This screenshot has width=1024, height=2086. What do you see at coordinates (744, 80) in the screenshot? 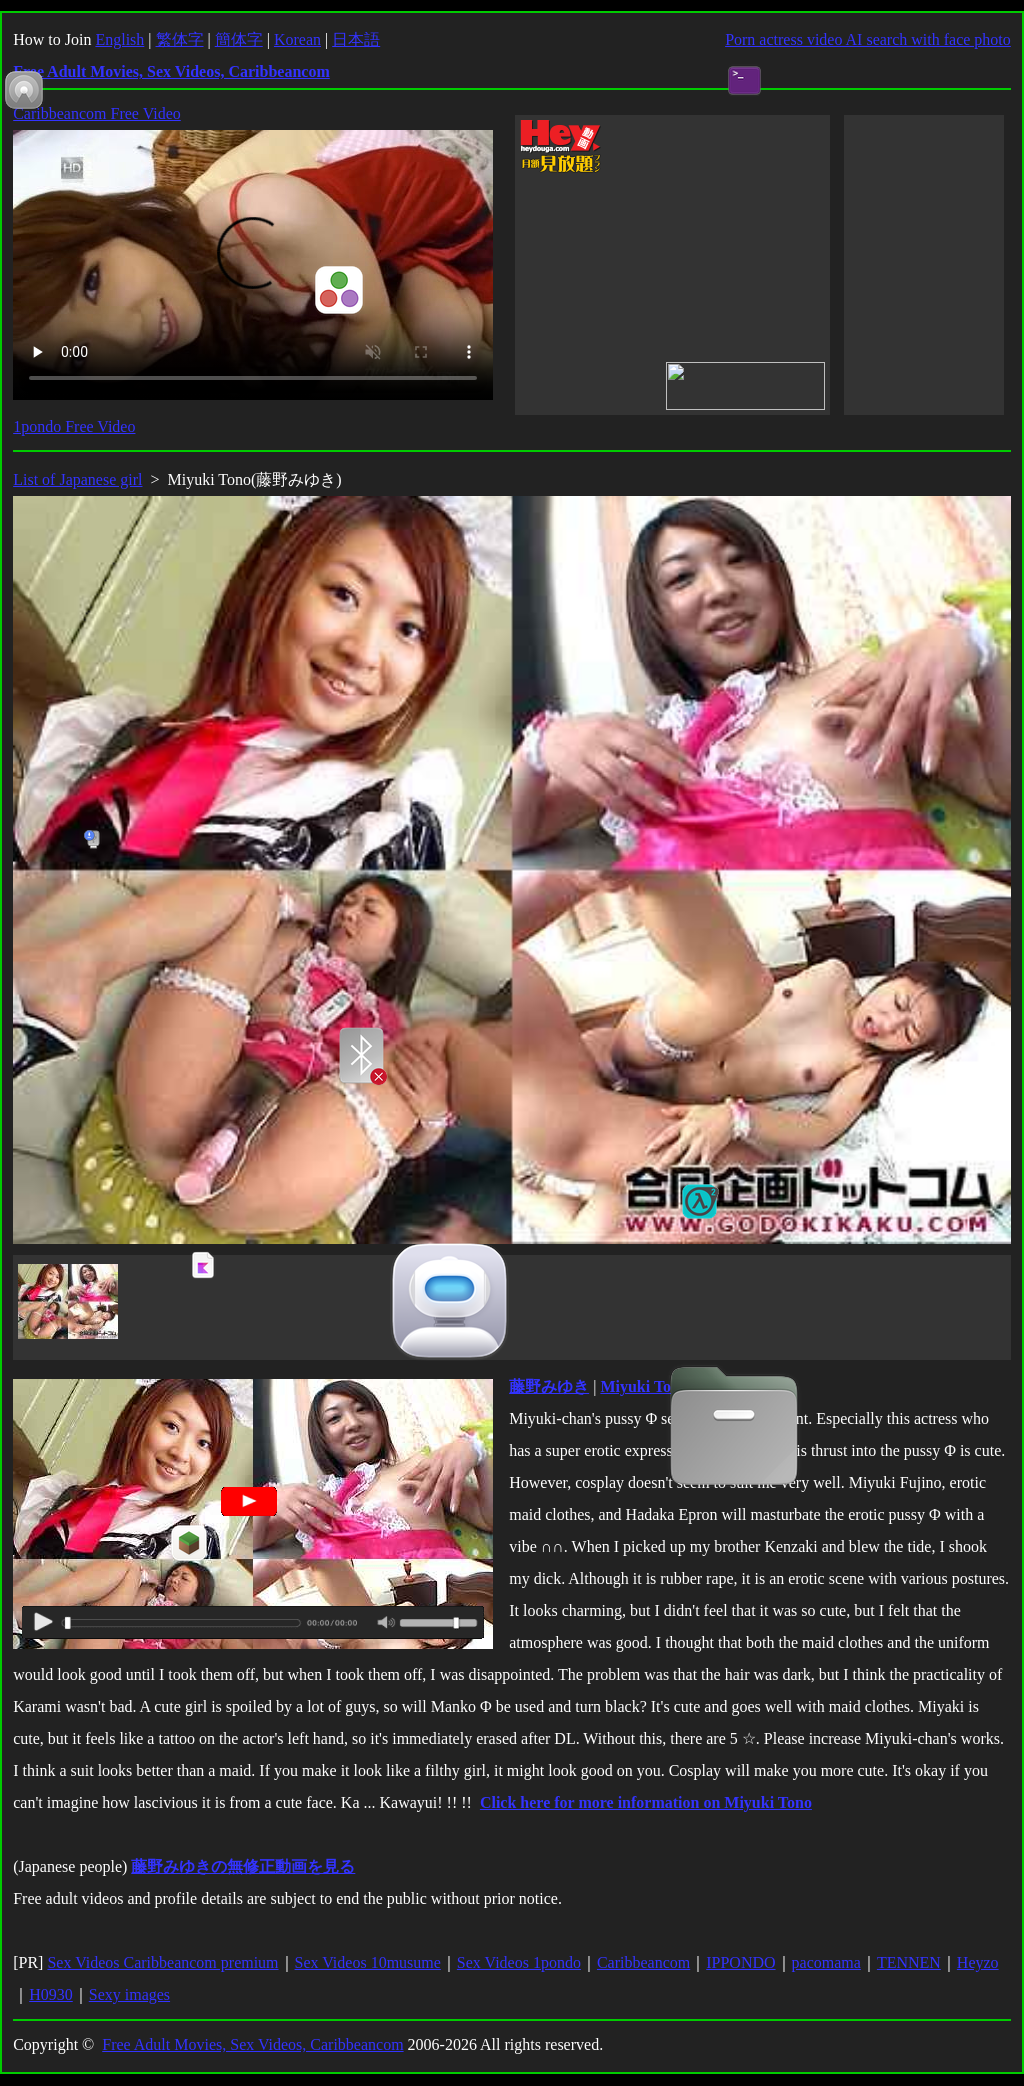
I see `open root terminal with administrator privileges` at bounding box center [744, 80].